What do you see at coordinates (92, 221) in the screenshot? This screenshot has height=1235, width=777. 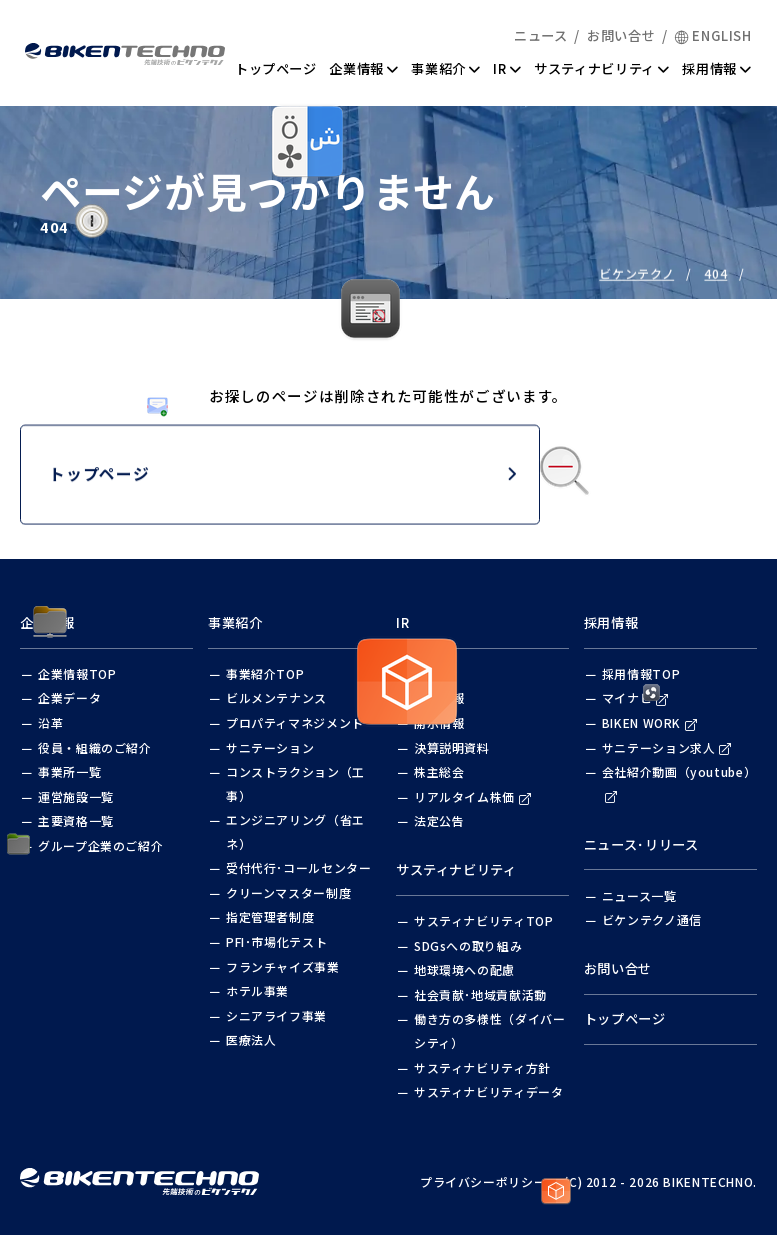 I see `open passwords and keys manager` at bounding box center [92, 221].